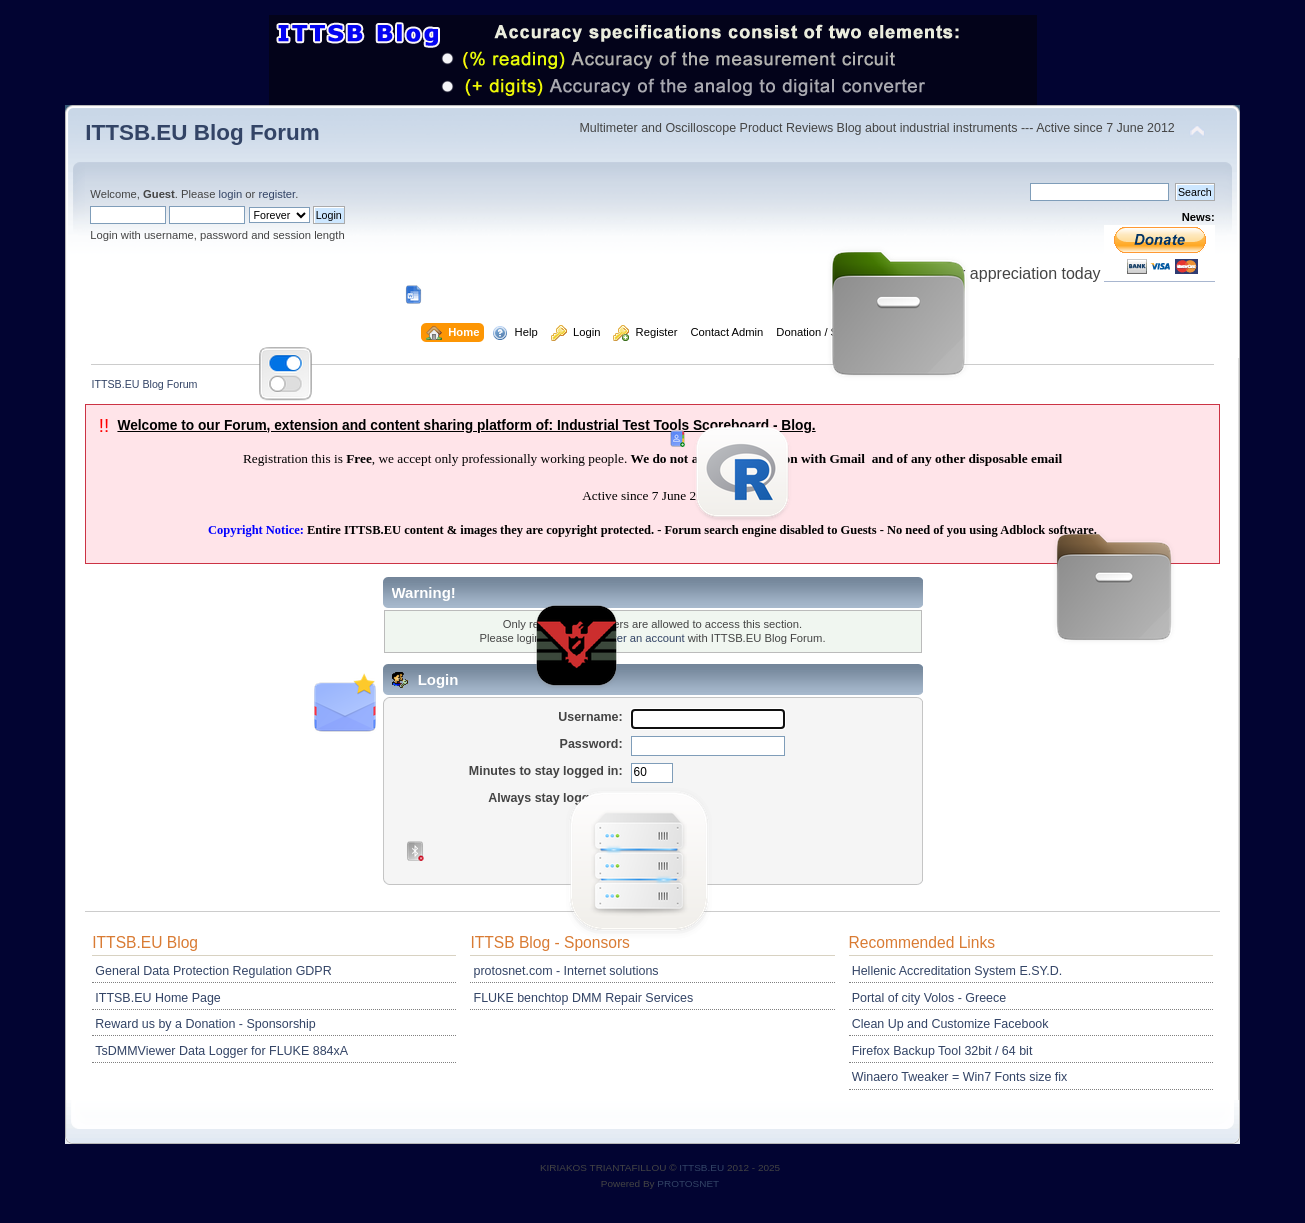 The height and width of the screenshot is (1223, 1305). What do you see at coordinates (639, 861) in the screenshot?
I see `open sequeler database management app` at bounding box center [639, 861].